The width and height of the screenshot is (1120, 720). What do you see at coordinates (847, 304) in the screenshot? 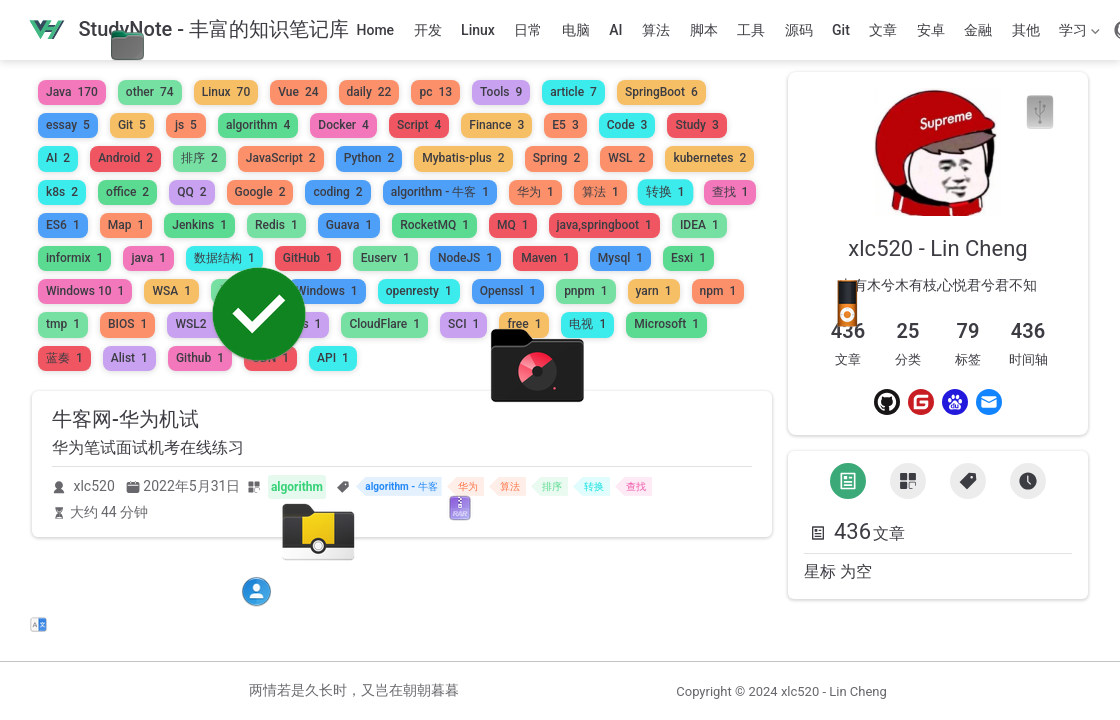
I see `sync music to ipod nano device` at bounding box center [847, 304].